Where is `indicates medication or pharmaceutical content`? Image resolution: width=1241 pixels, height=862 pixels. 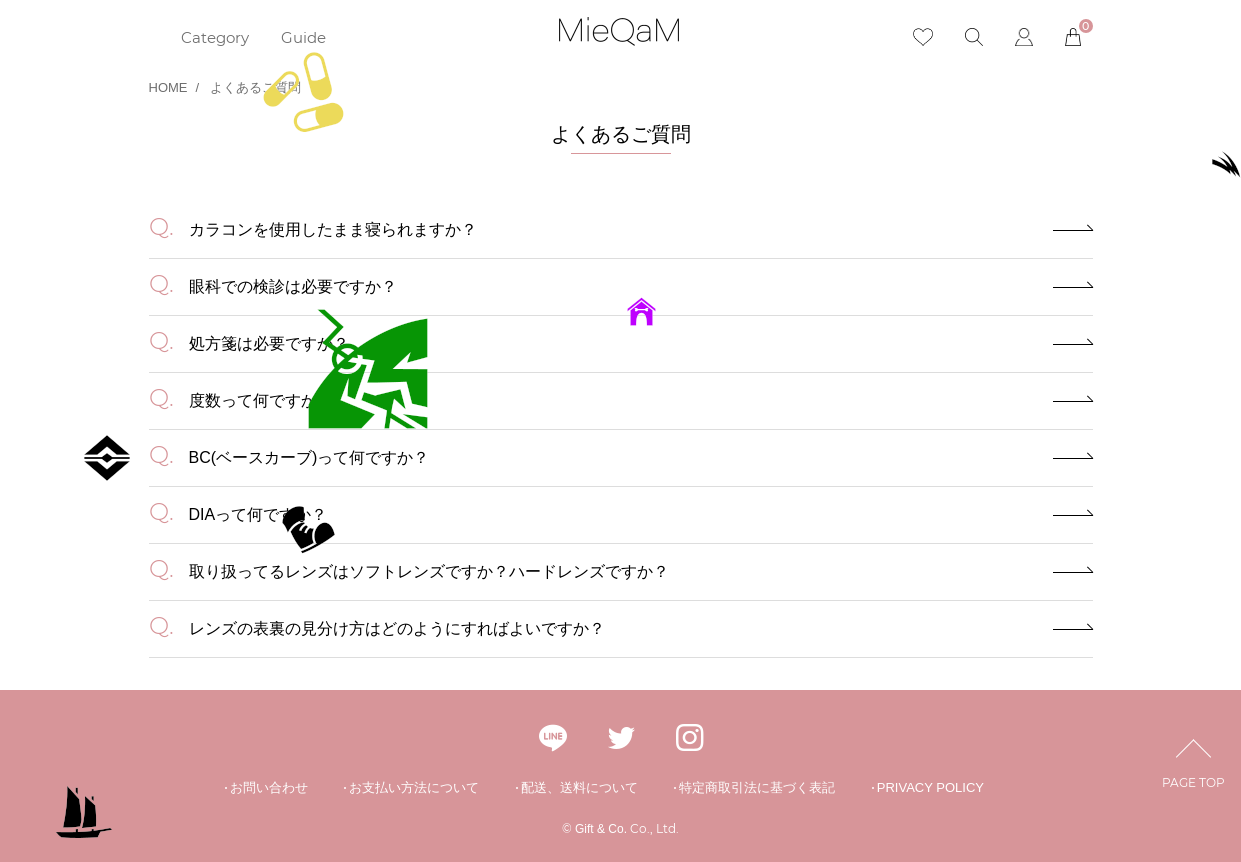
indicates medication or pharmaceutical content is located at coordinates (303, 92).